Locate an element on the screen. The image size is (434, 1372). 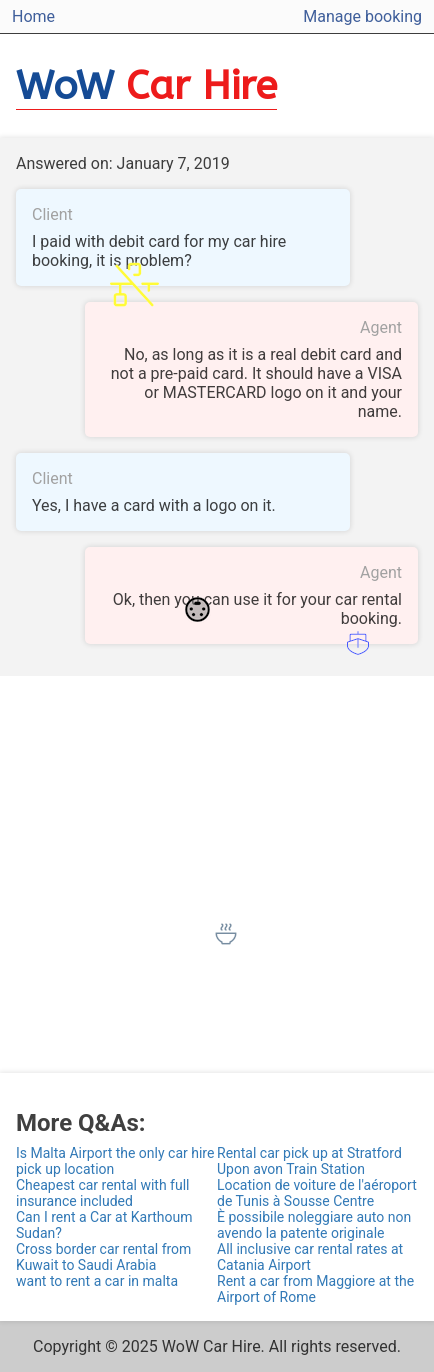
configure s-video input settings is located at coordinates (197, 609).